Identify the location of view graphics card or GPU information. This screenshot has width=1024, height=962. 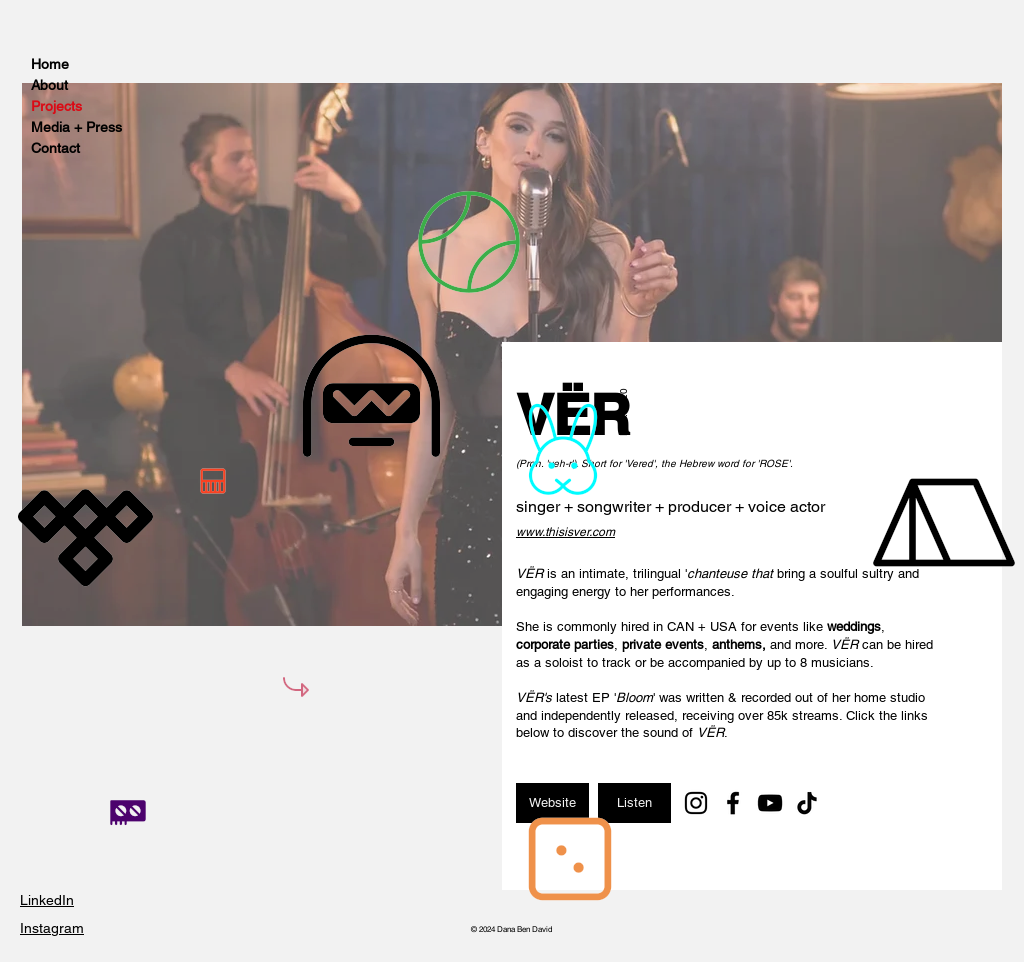
(128, 812).